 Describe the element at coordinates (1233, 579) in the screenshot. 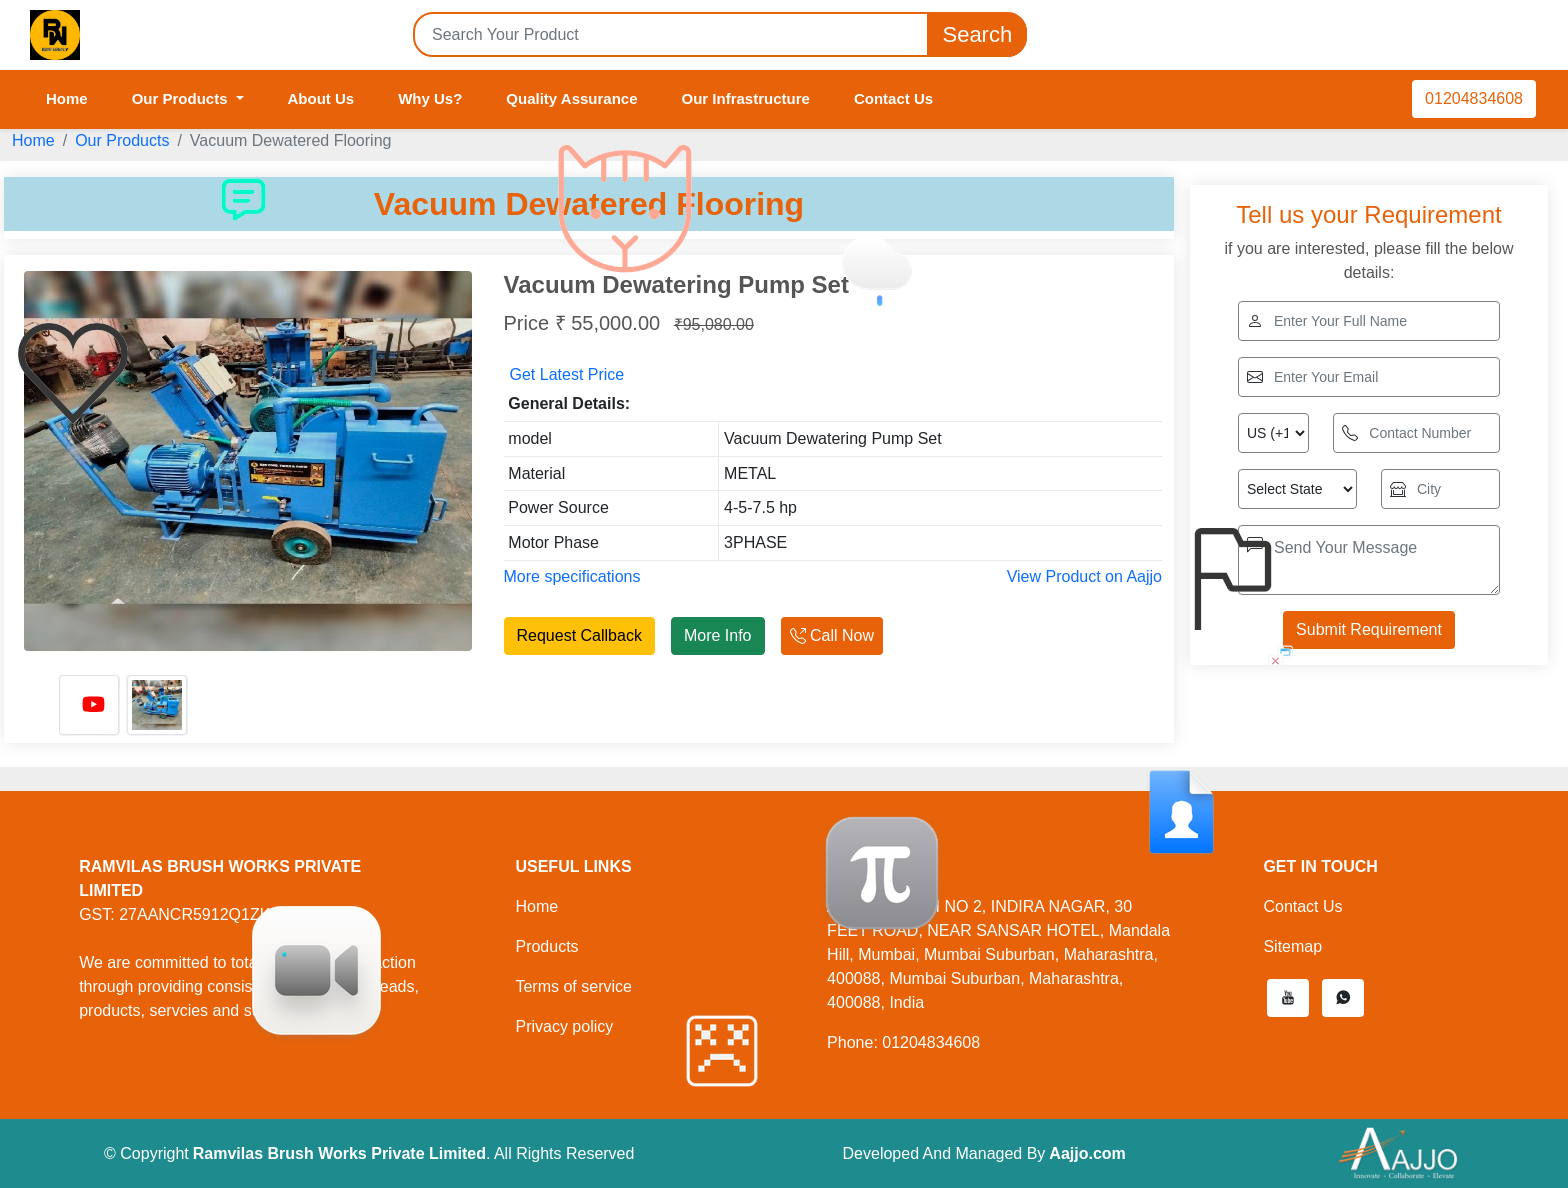

I see `access region or language settings` at that location.